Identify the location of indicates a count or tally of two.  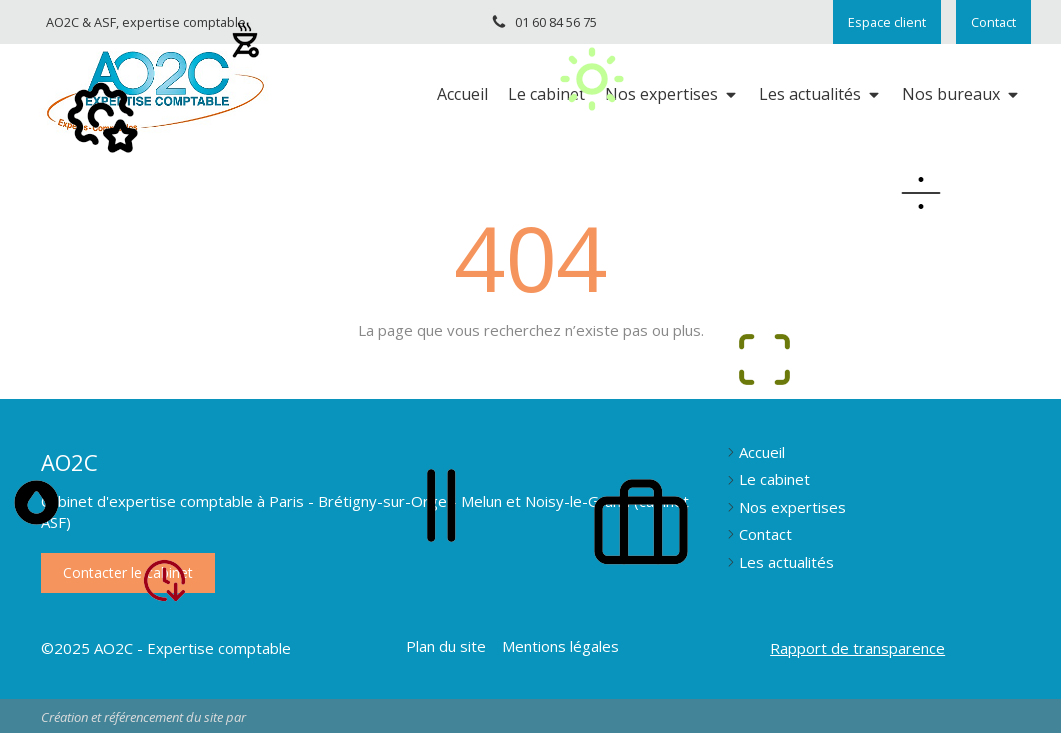
(463, 505).